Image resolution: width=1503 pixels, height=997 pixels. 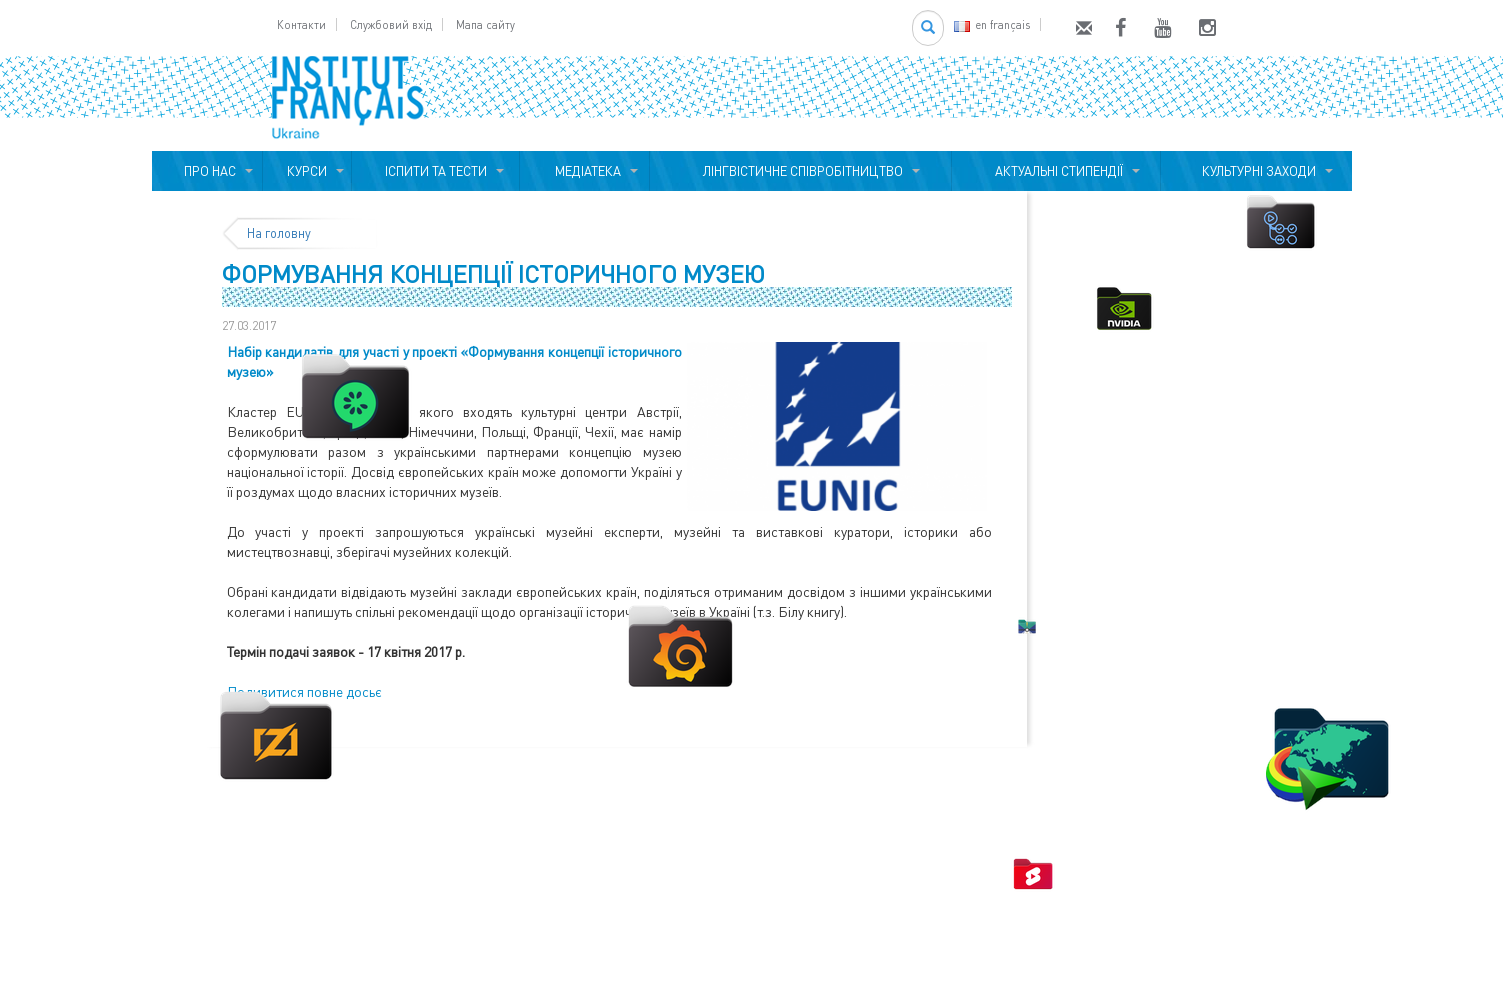 I want to click on open folder containing YouTube Shorts videos, so click(x=1033, y=875).